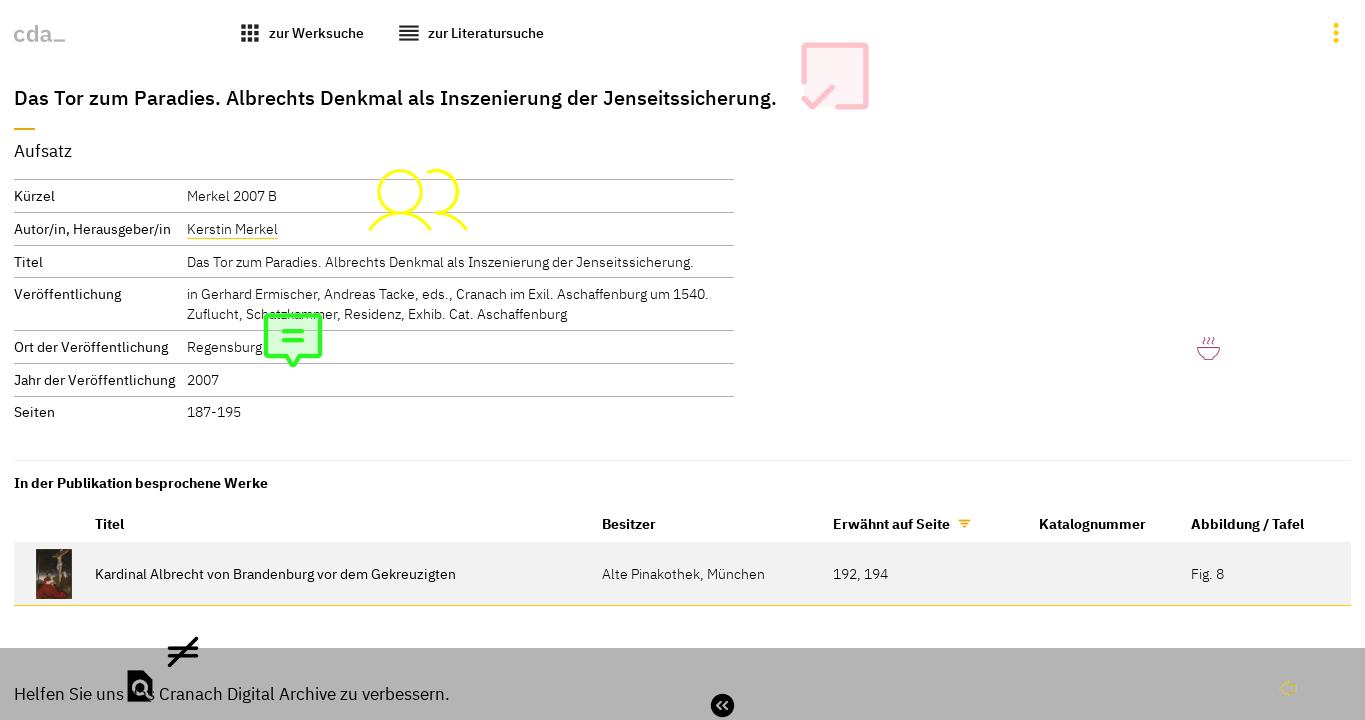 The width and height of the screenshot is (1365, 720). I want to click on open chat or messaging, so click(293, 338).